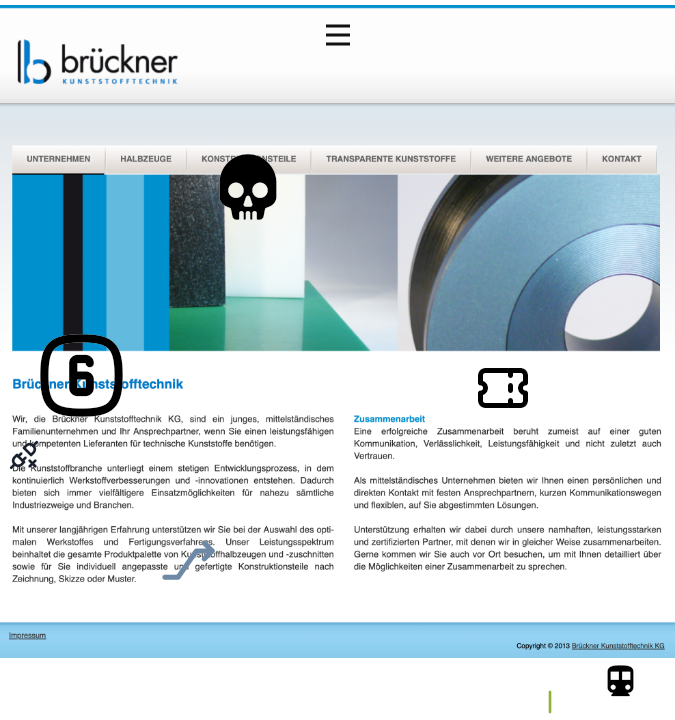 This screenshot has width=675, height=720. I want to click on disconnect from power source, so click(24, 455).